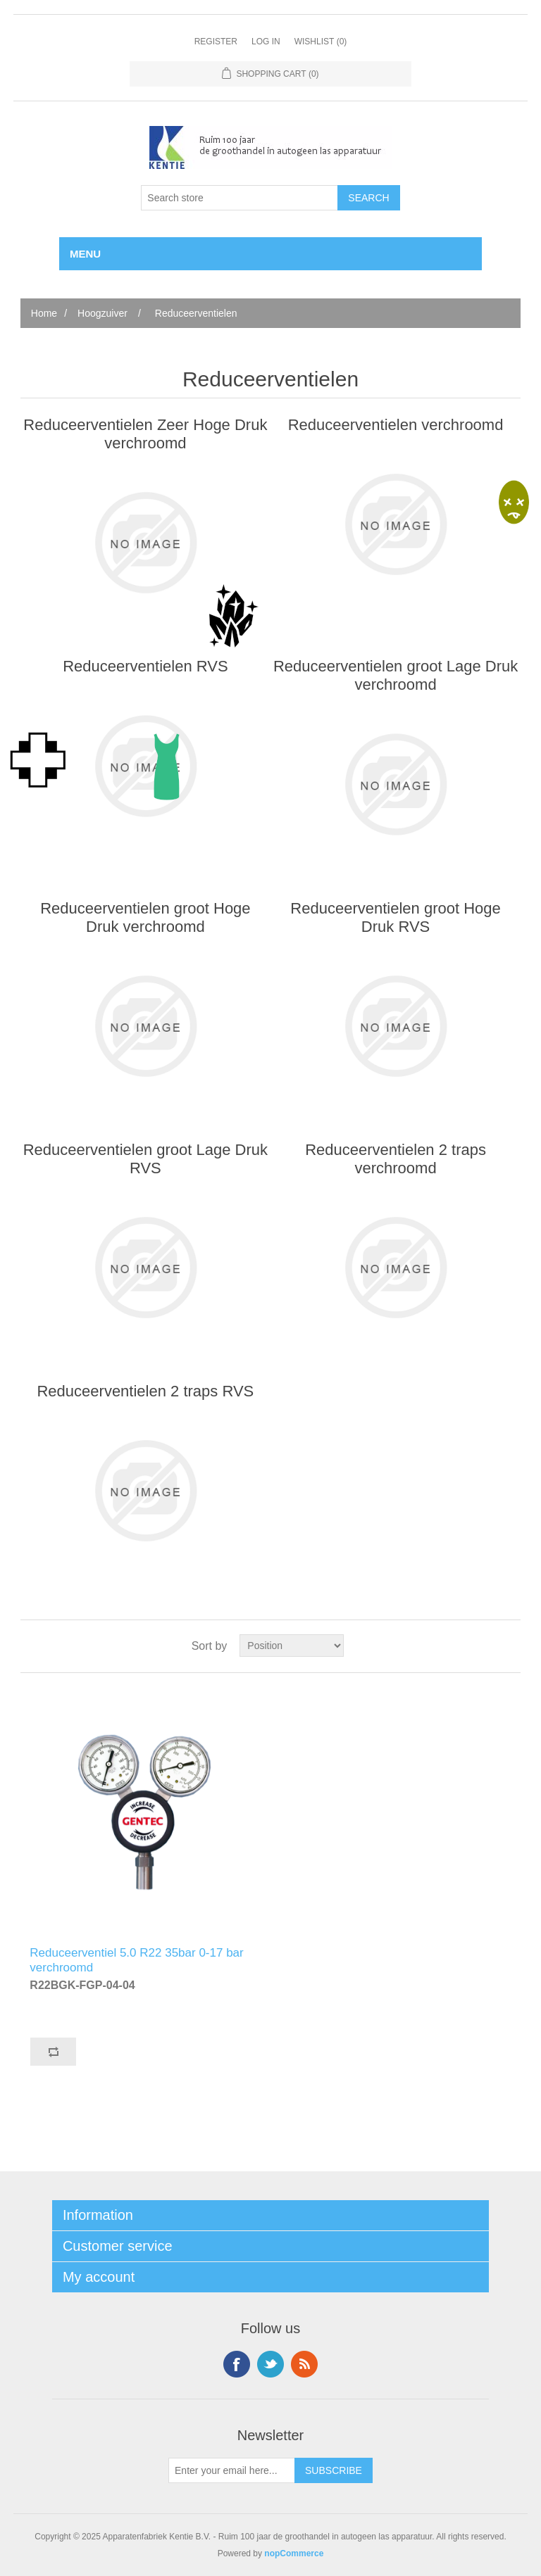  I want to click on access health or medical features, so click(38, 759).